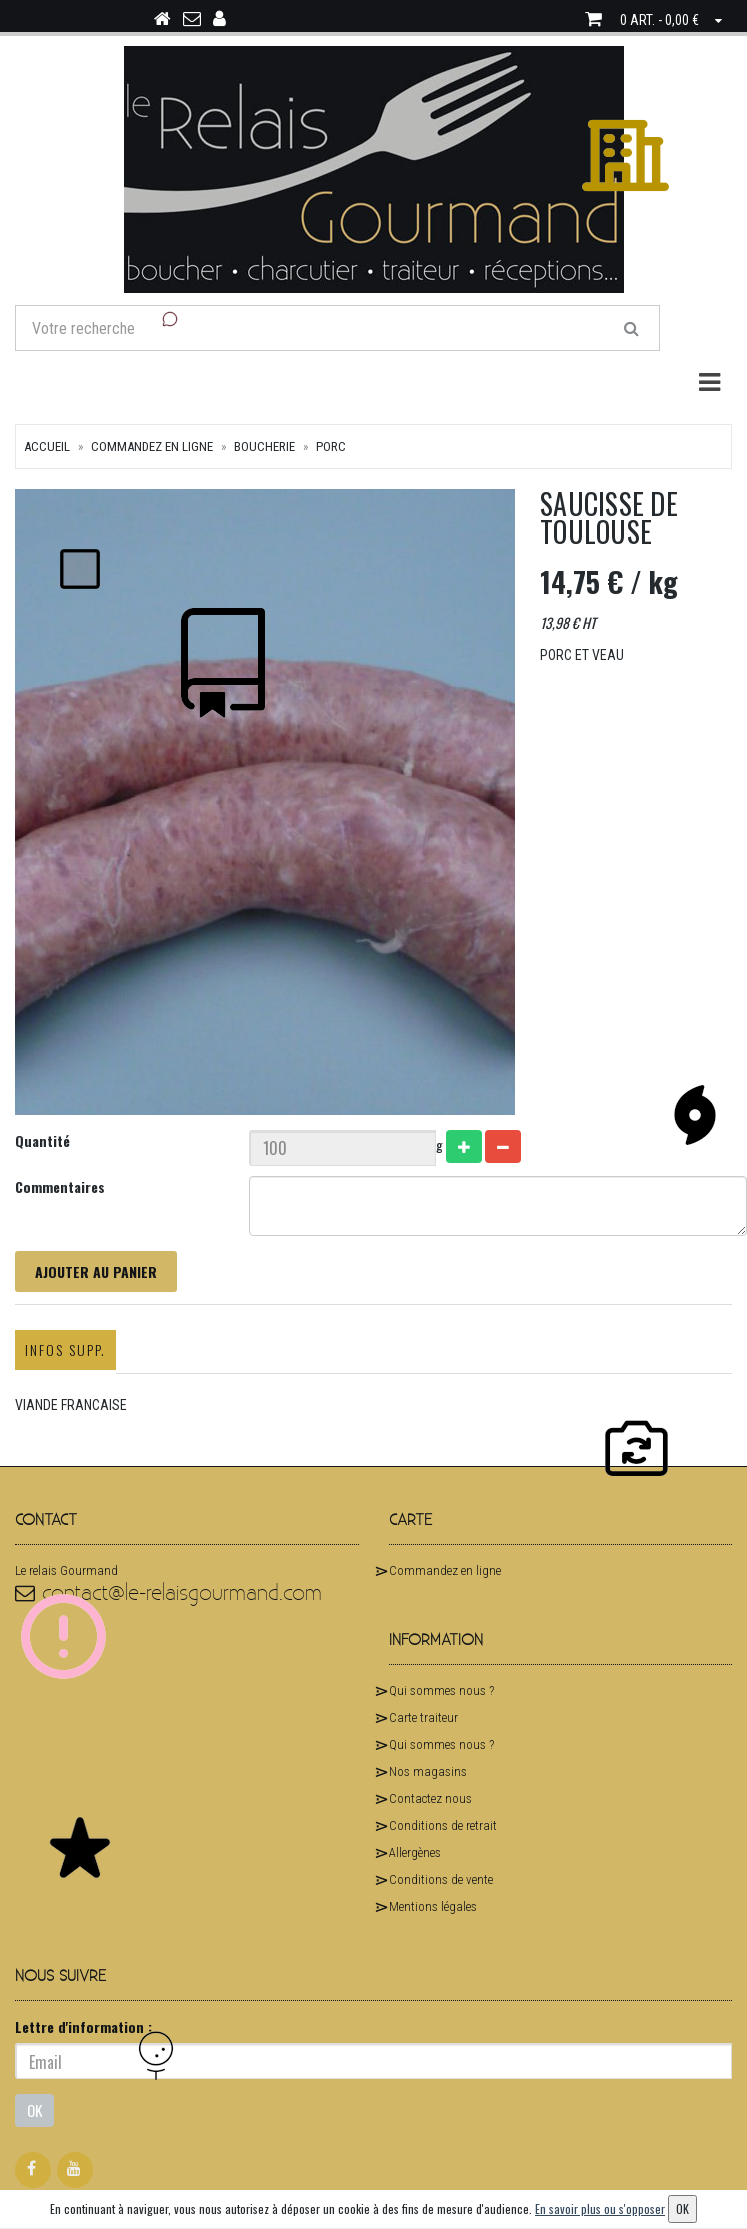 The image size is (747, 2229). What do you see at coordinates (223, 664) in the screenshot?
I see `access a code repository` at bounding box center [223, 664].